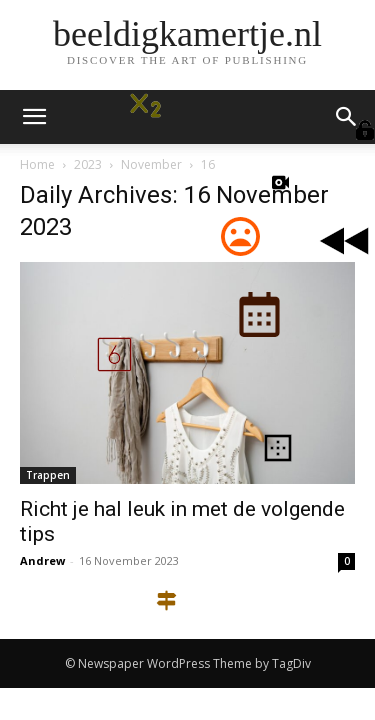 This screenshot has height=720, width=375. I want to click on select or input the number six, so click(114, 354).